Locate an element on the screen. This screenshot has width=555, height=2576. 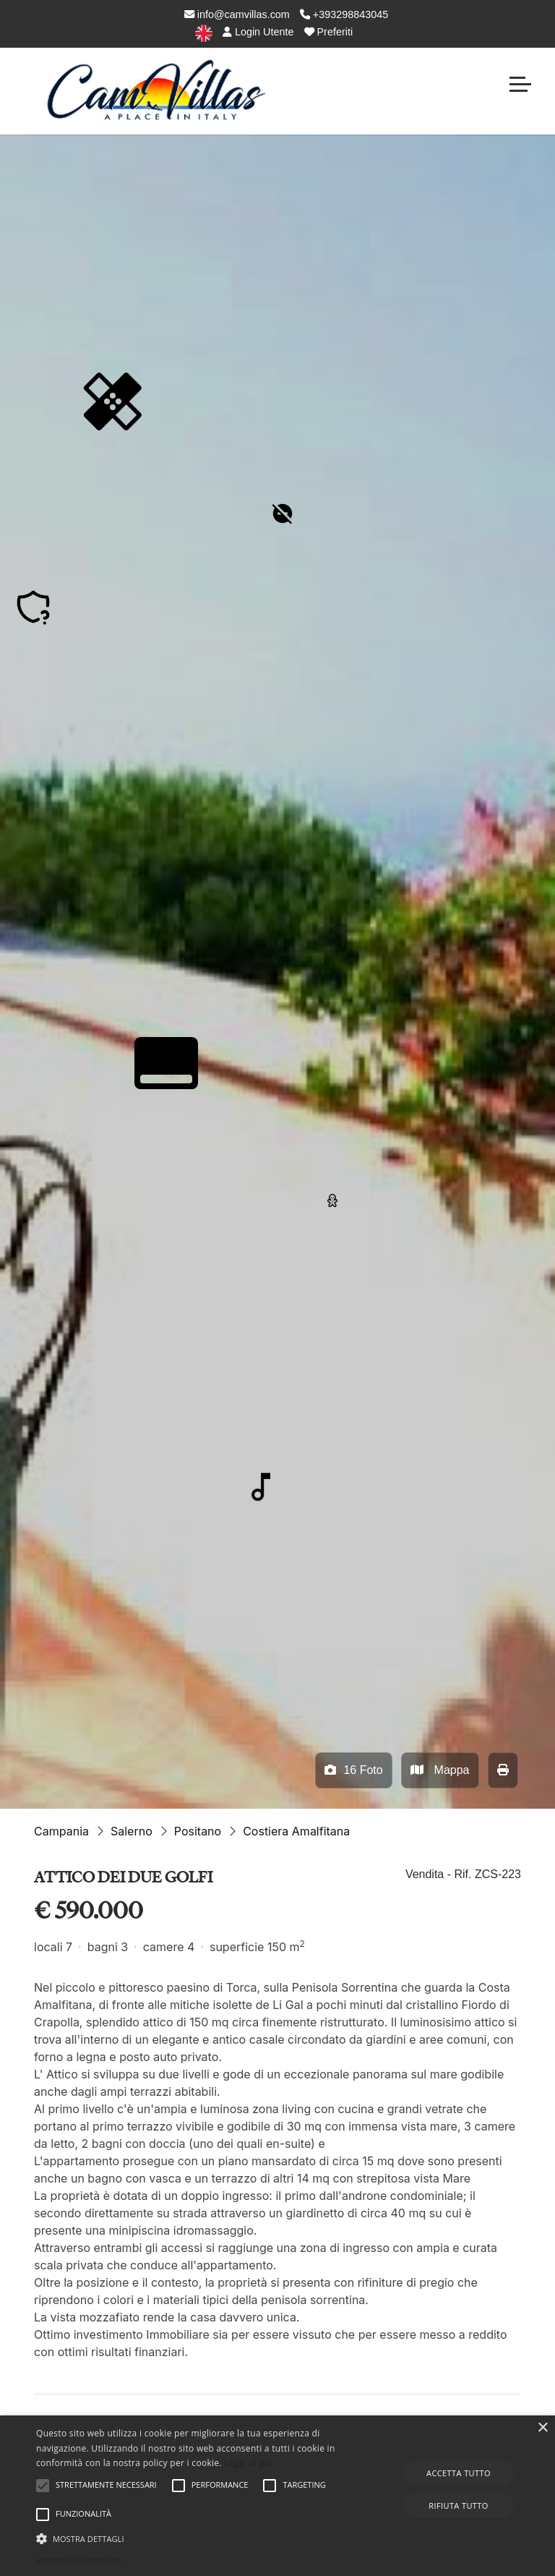
apply healing or spot removal tool is located at coordinates (113, 401).